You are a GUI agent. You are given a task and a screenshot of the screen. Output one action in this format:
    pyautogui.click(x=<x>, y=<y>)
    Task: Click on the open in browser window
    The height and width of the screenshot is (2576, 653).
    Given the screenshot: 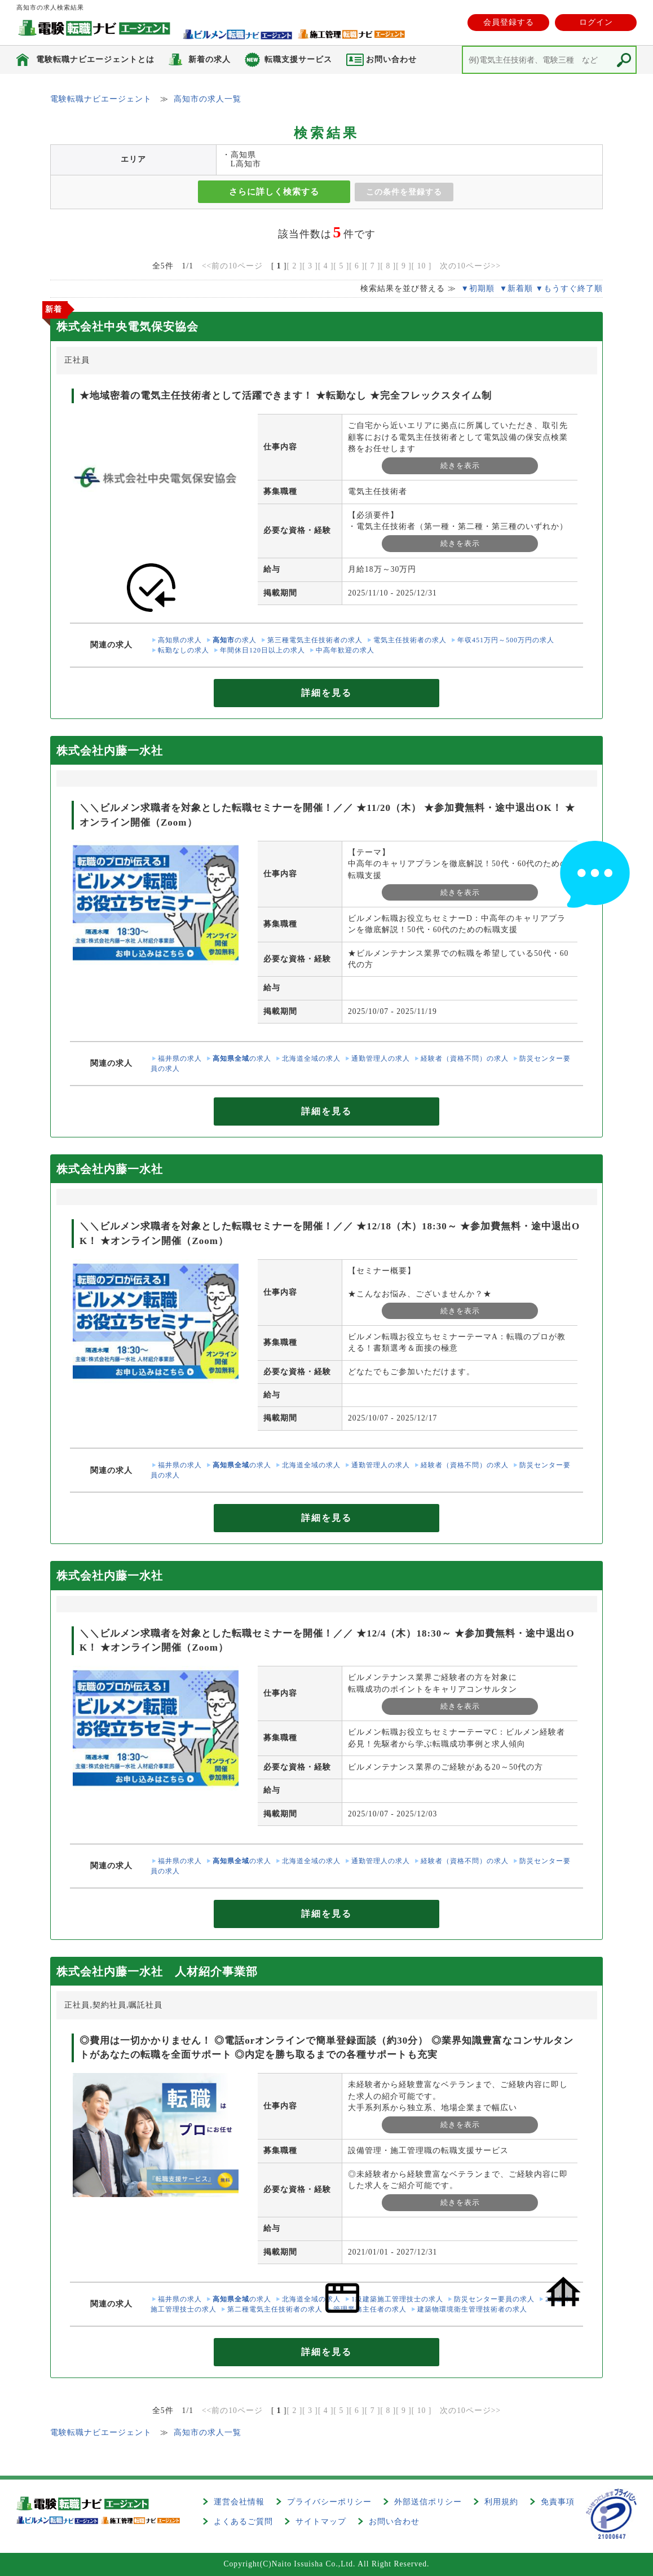 What is the action you would take?
    pyautogui.click(x=342, y=2298)
    